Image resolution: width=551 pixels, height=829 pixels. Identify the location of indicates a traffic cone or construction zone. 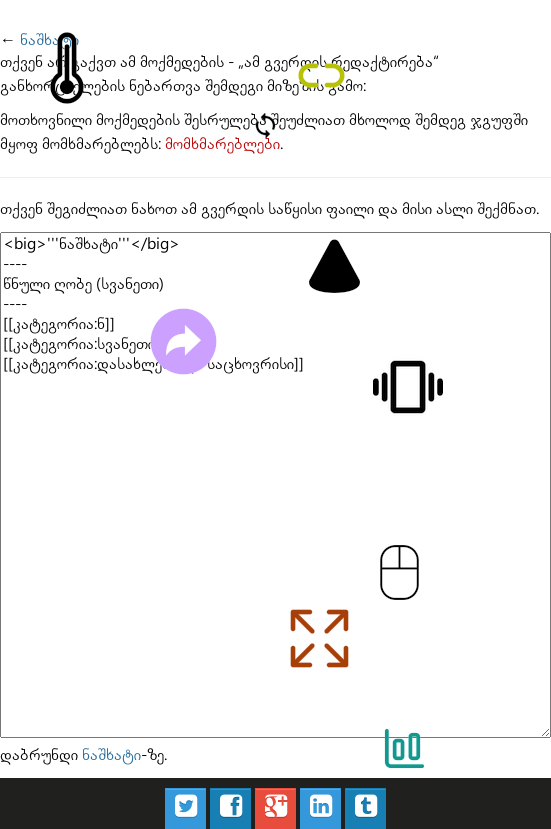
(334, 267).